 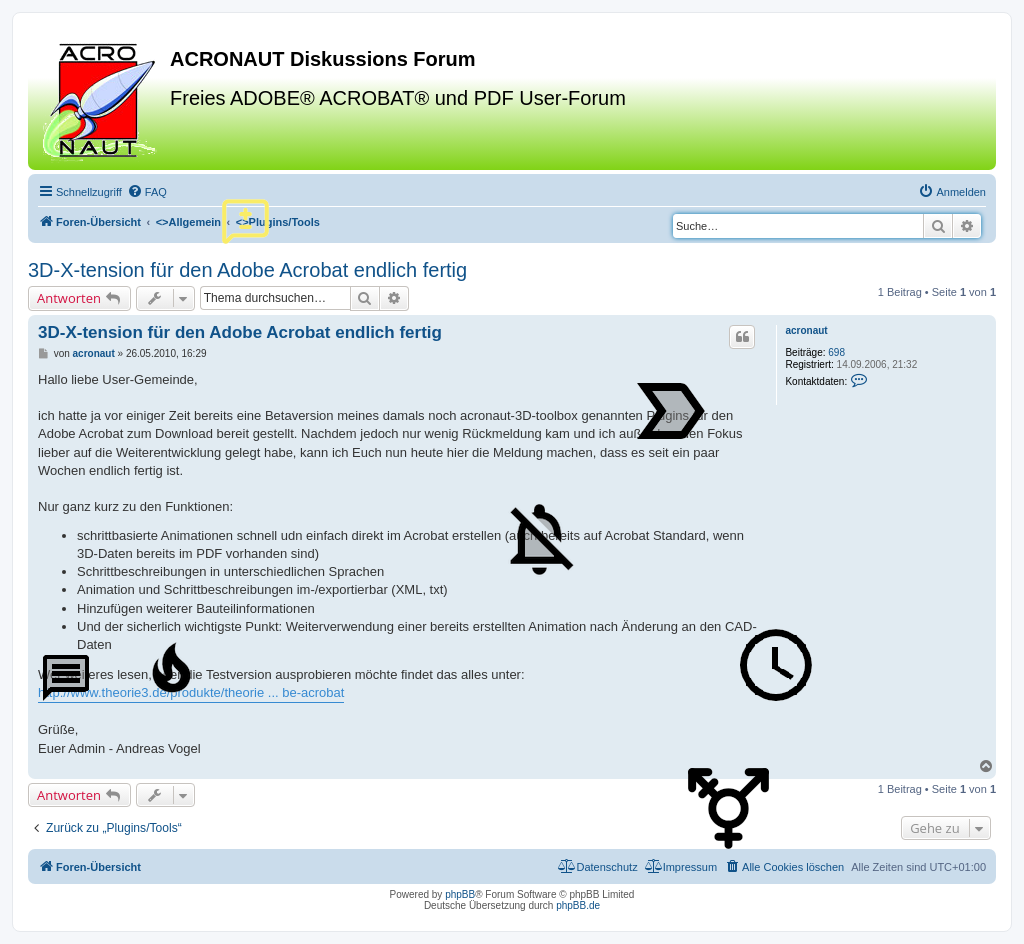 I want to click on compare or show differences between messages, so click(x=245, y=220).